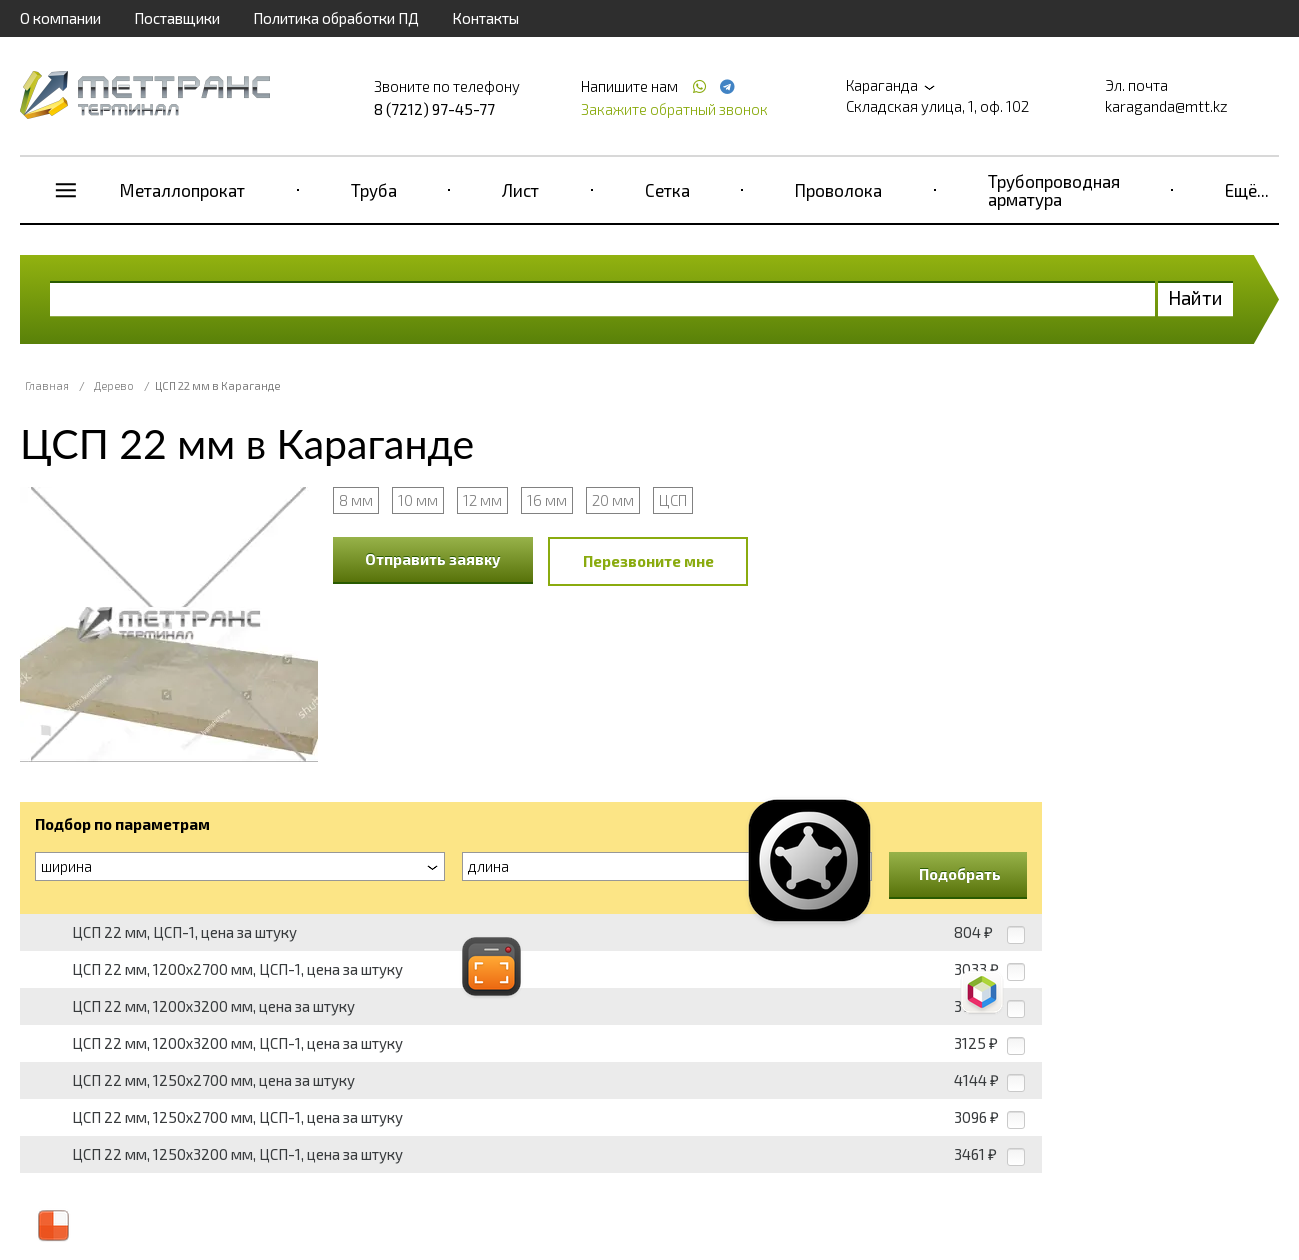 Image resolution: width=1299 pixels, height=1260 pixels. I want to click on open NetBeans IDE, so click(982, 992).